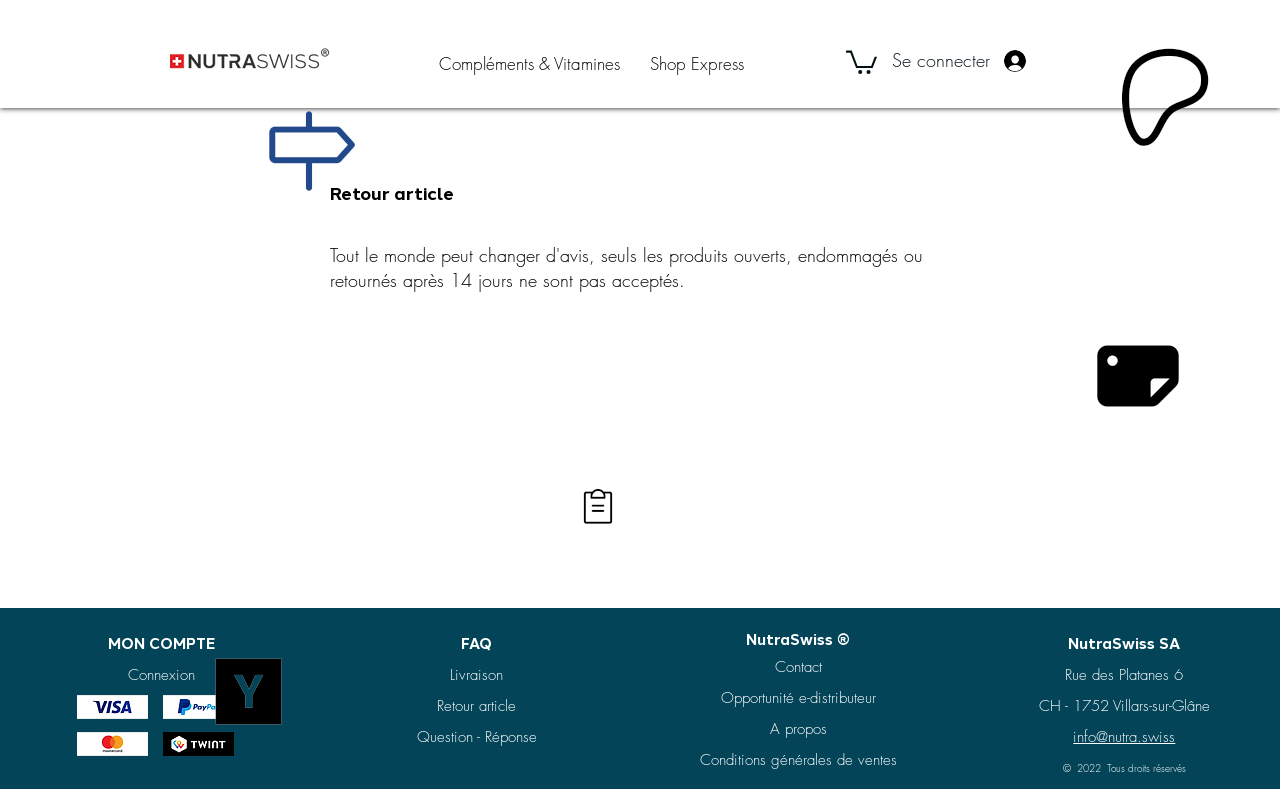 This screenshot has width=1280, height=790. I want to click on navigate to directions or wayfinding, so click(309, 151).